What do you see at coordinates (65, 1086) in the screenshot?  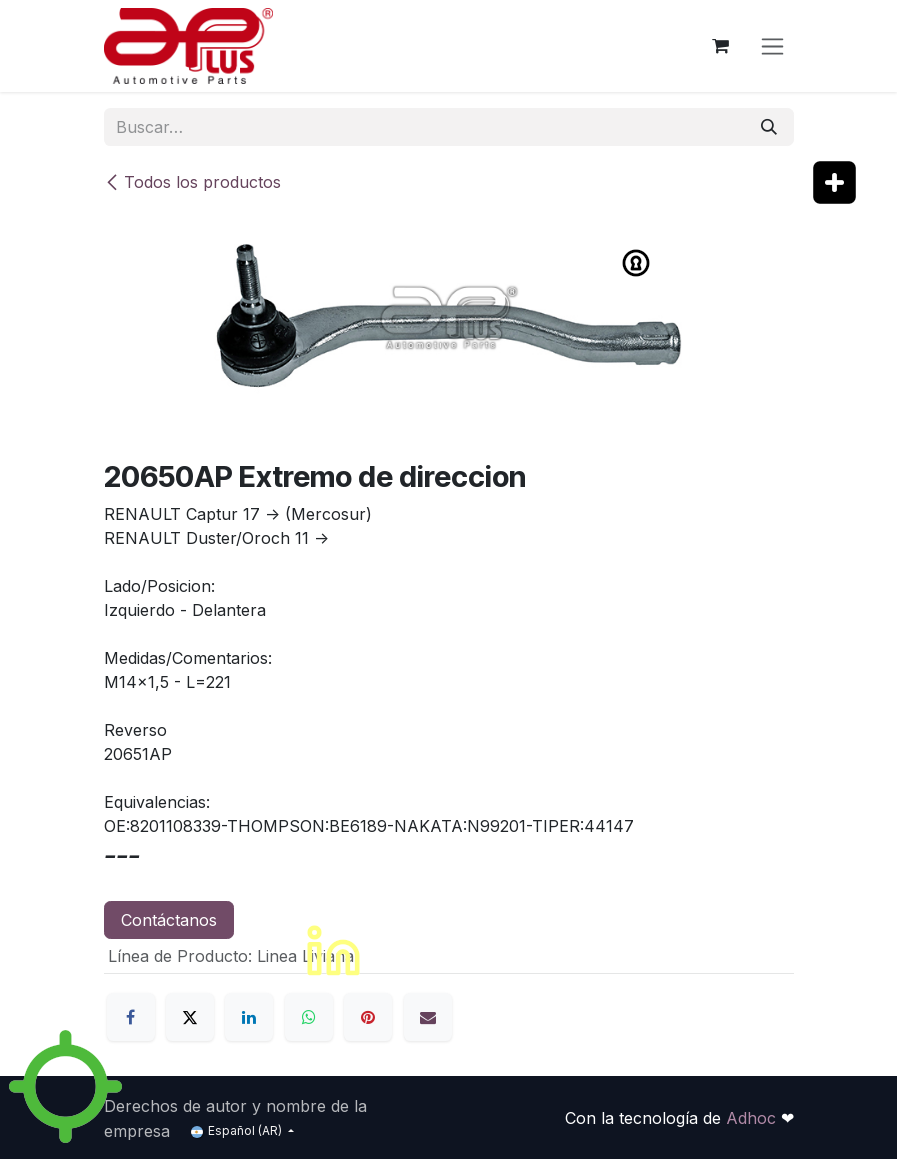 I see `find my current location` at bounding box center [65, 1086].